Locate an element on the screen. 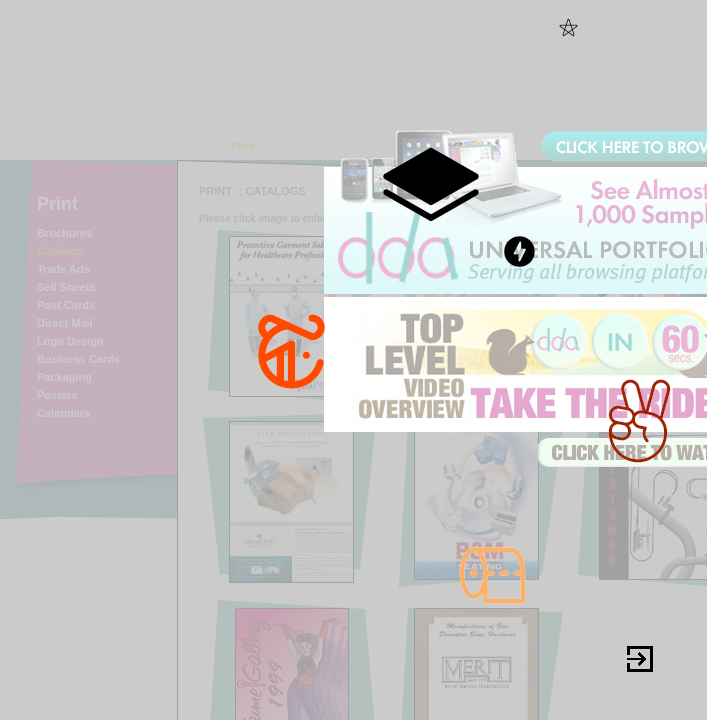  open the New York Times app is located at coordinates (291, 351).